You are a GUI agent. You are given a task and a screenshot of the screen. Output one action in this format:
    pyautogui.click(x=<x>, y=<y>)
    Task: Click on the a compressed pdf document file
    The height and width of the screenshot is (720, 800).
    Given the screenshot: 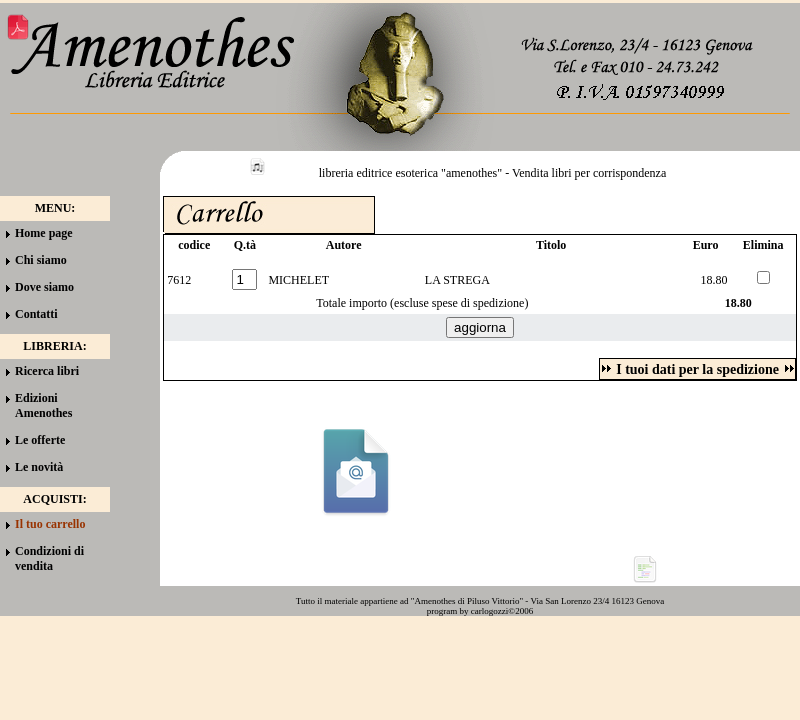 What is the action you would take?
    pyautogui.click(x=18, y=27)
    